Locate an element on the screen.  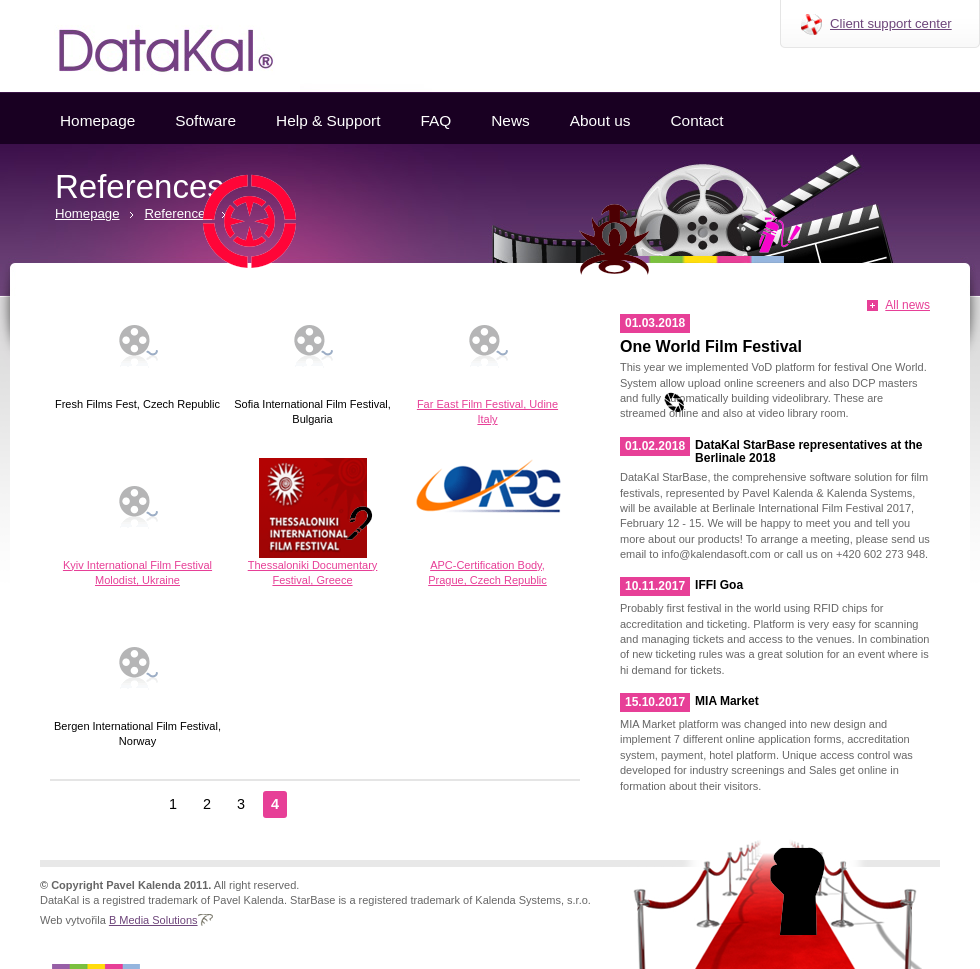
abstract game character or creature icon is located at coordinates (614, 239).